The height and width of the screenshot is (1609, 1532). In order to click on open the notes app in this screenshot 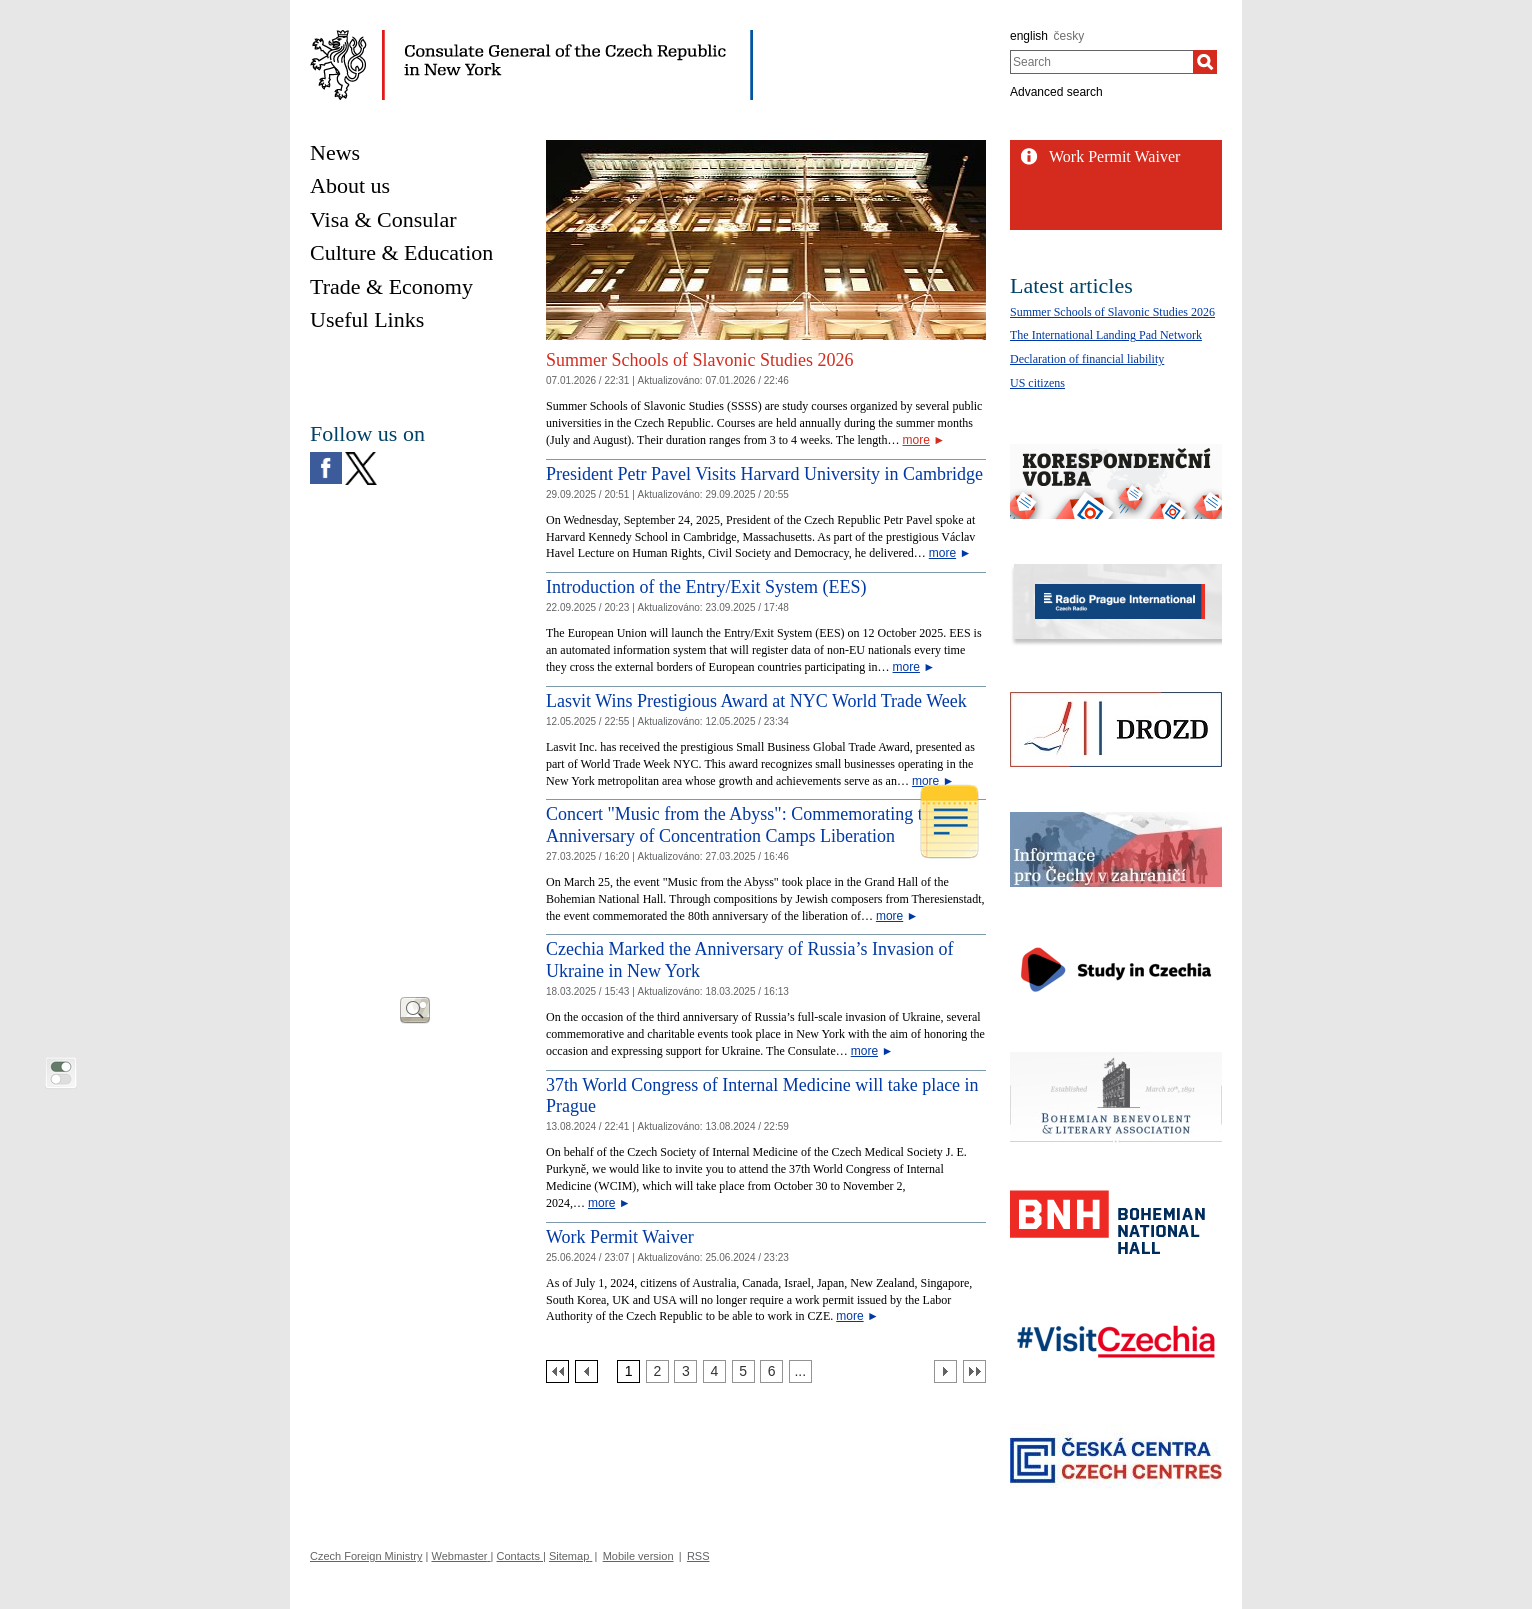, I will do `click(949, 821)`.